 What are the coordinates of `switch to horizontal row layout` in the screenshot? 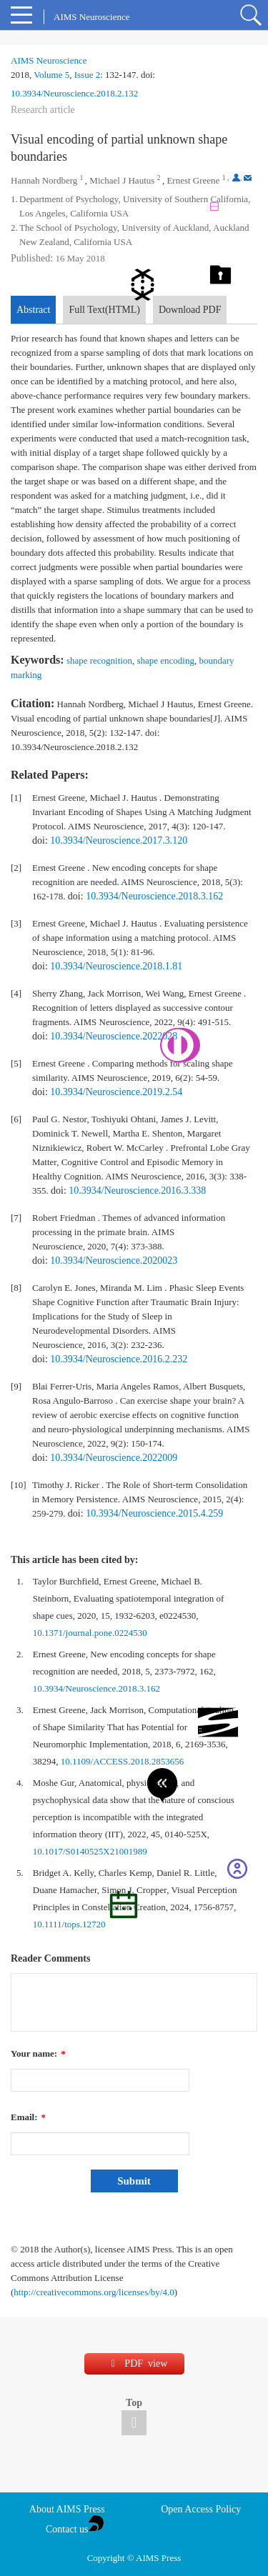 It's located at (214, 206).